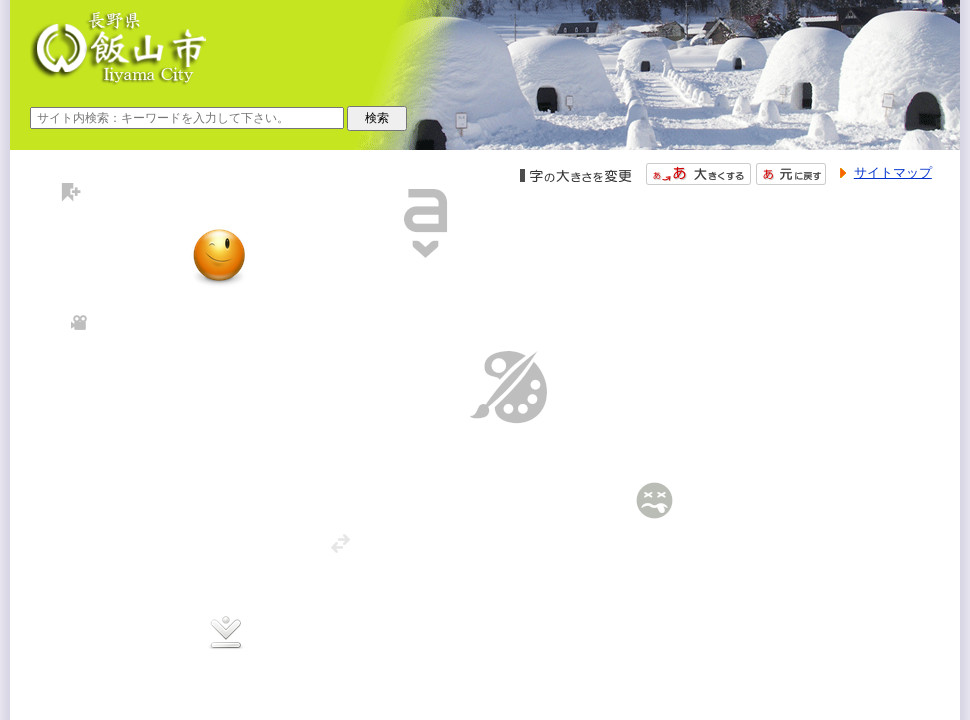 This screenshot has width=970, height=720. Describe the element at coordinates (70, 194) in the screenshot. I see `add a new bookmark` at that location.